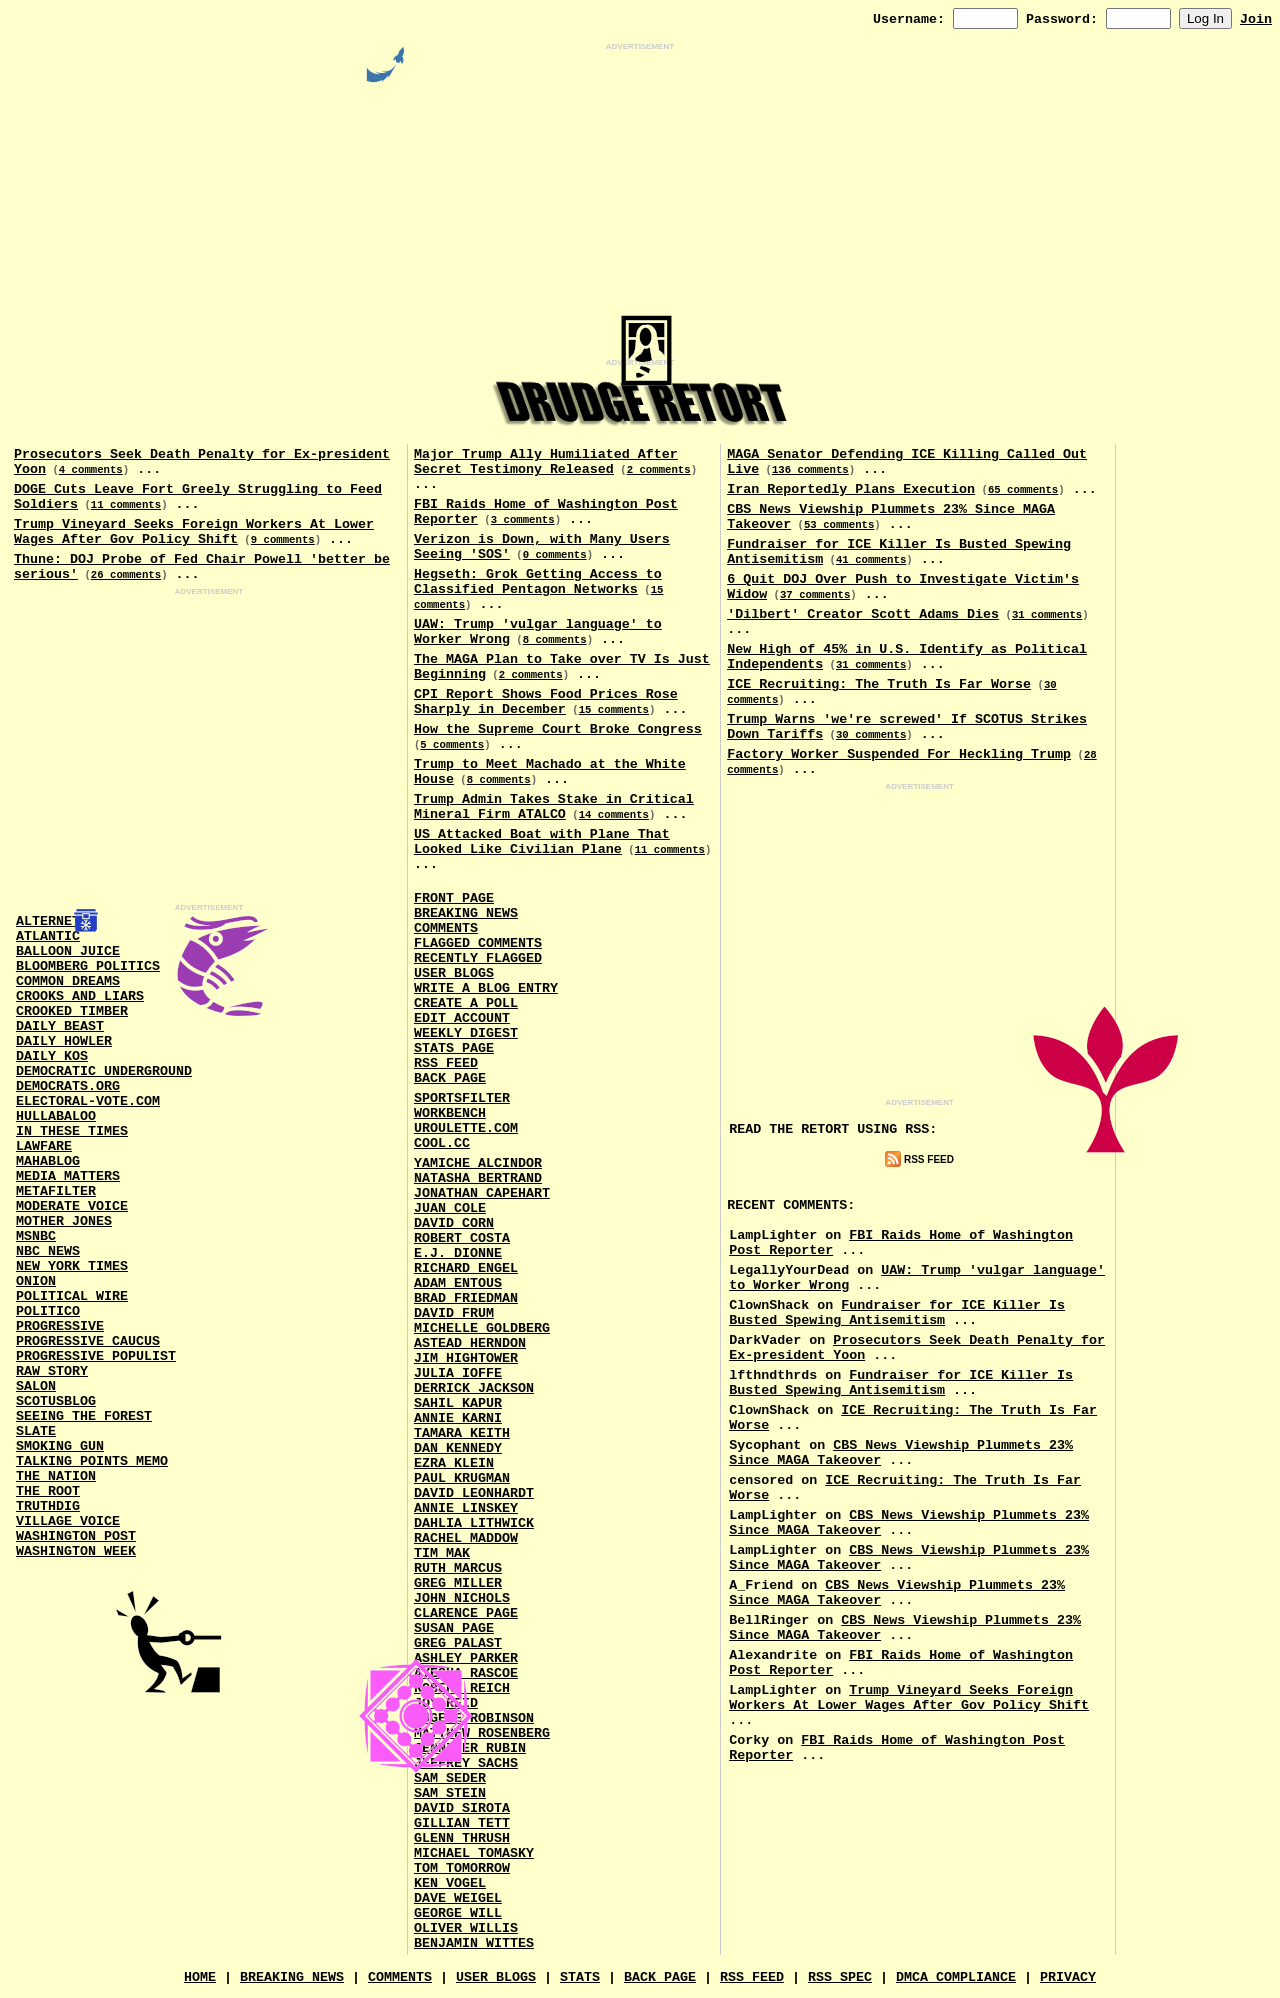 The height and width of the screenshot is (1998, 1280). I want to click on pull or drag an object, so click(169, 1638).